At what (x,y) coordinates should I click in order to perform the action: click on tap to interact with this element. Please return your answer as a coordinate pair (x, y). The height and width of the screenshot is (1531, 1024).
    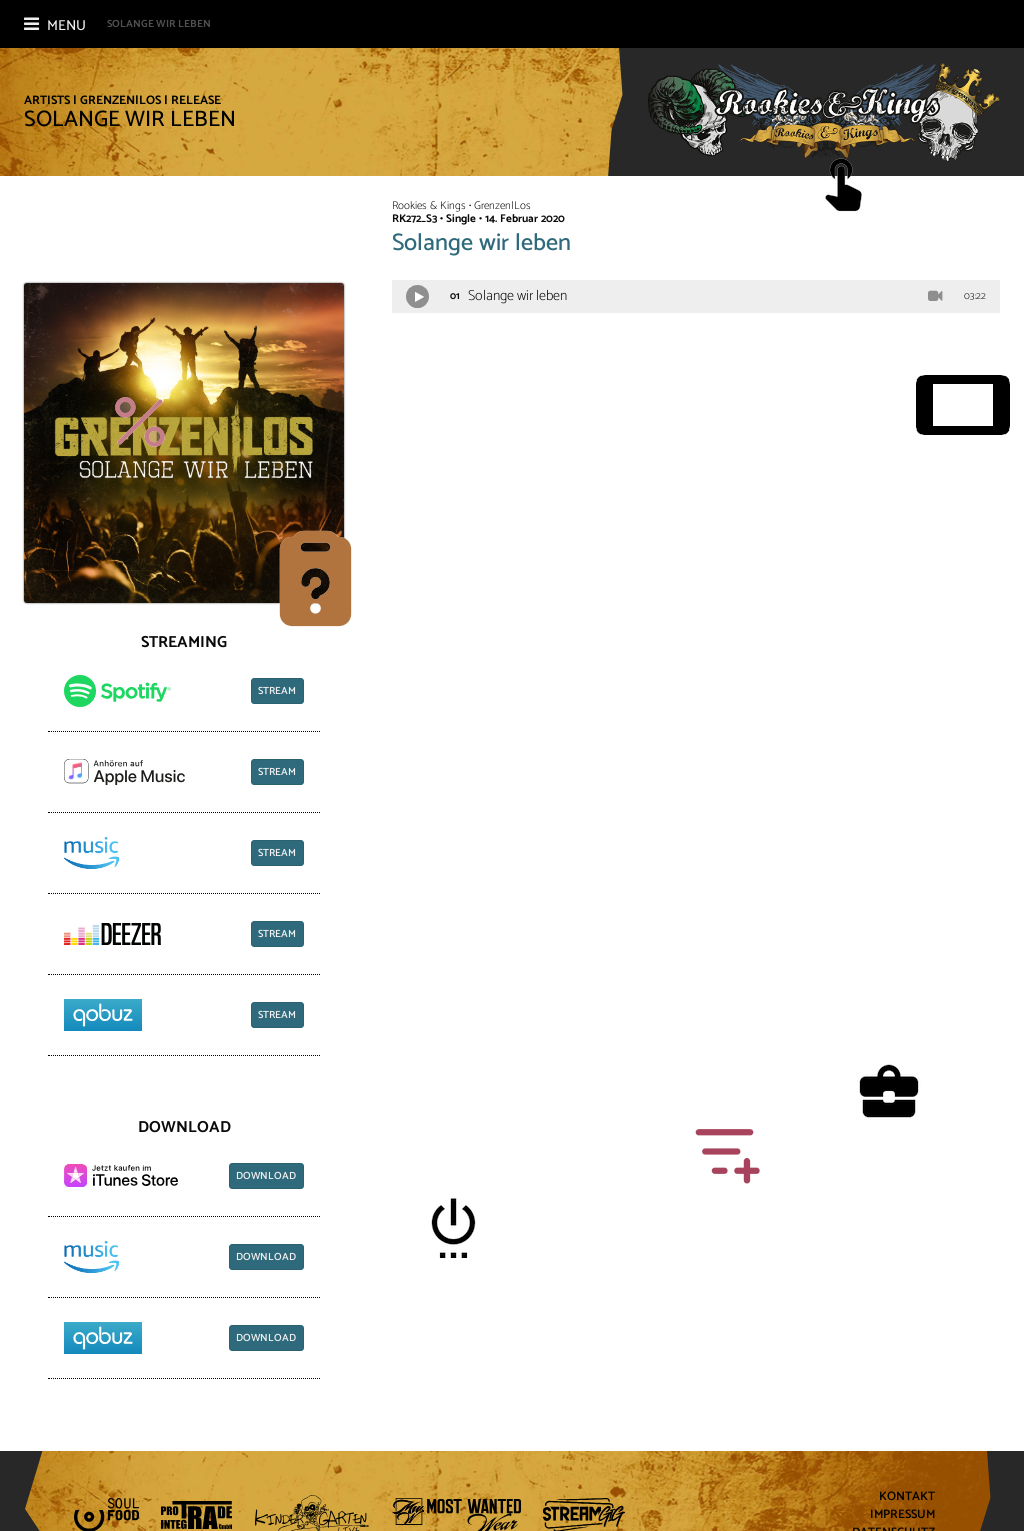
    Looking at the image, I should click on (843, 186).